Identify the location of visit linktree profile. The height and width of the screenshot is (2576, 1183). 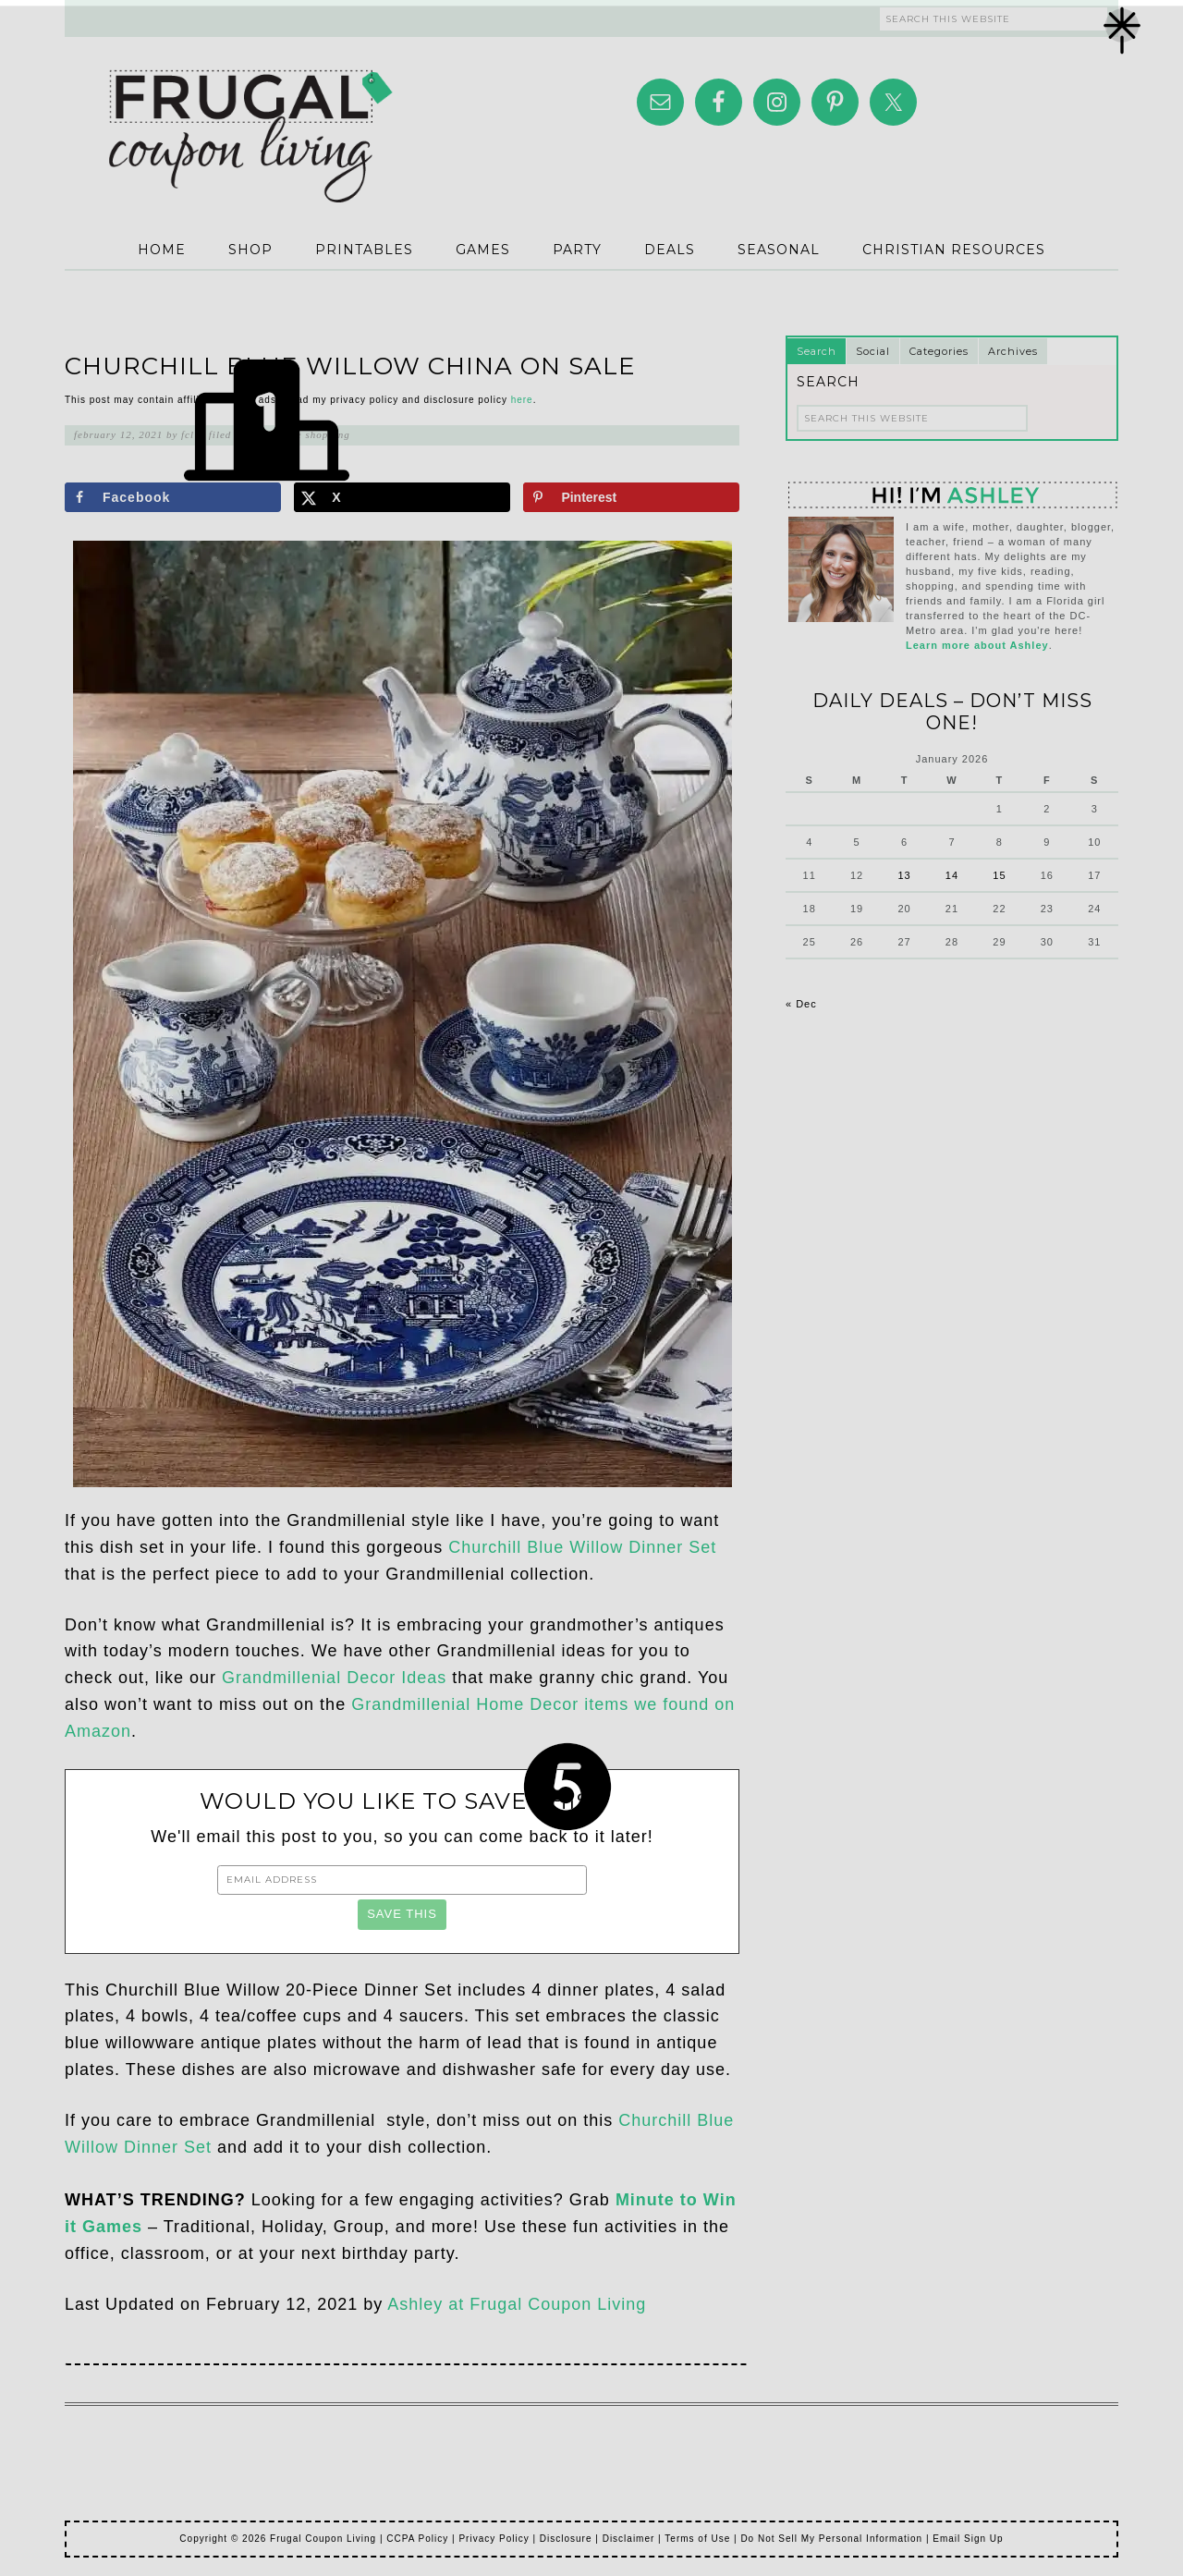
(1122, 31).